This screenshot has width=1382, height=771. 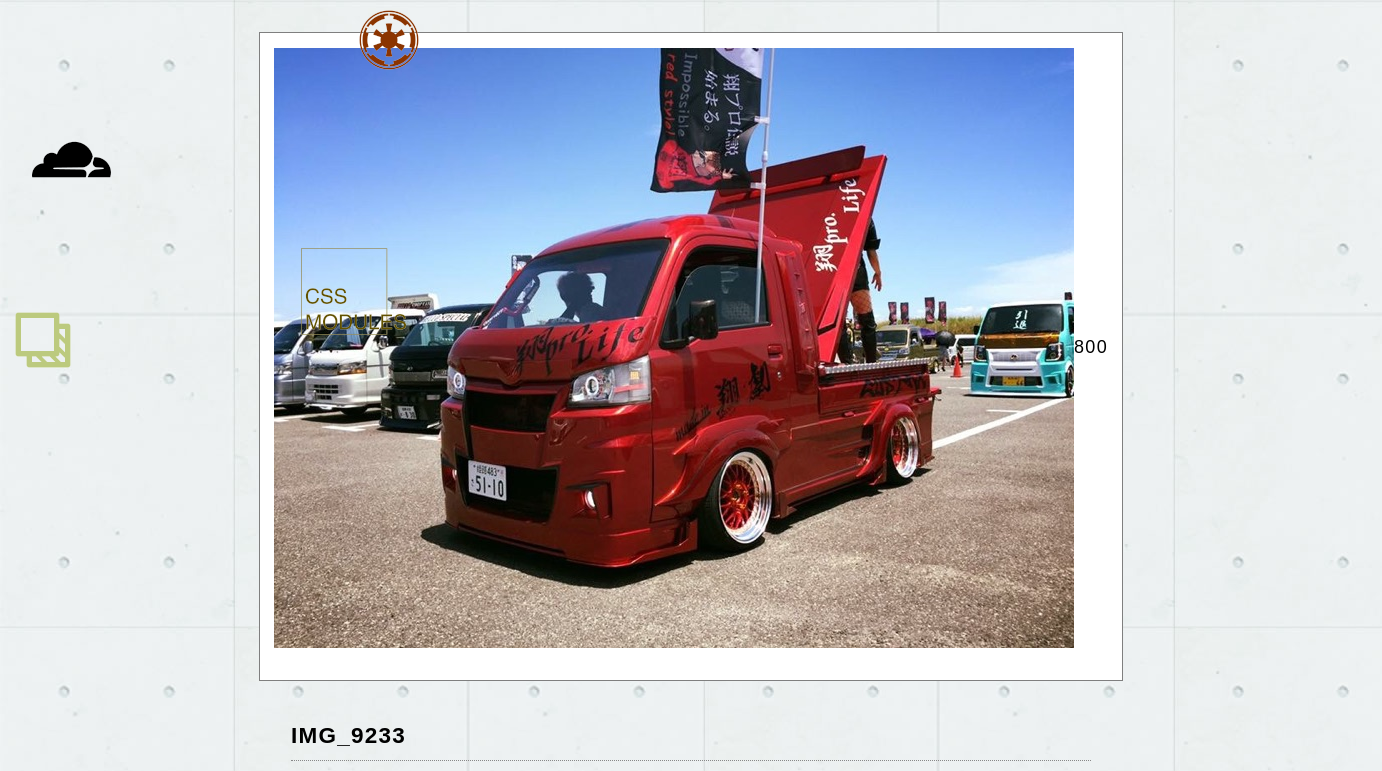 I want to click on CSS Modules library logo, so click(x=353, y=291).